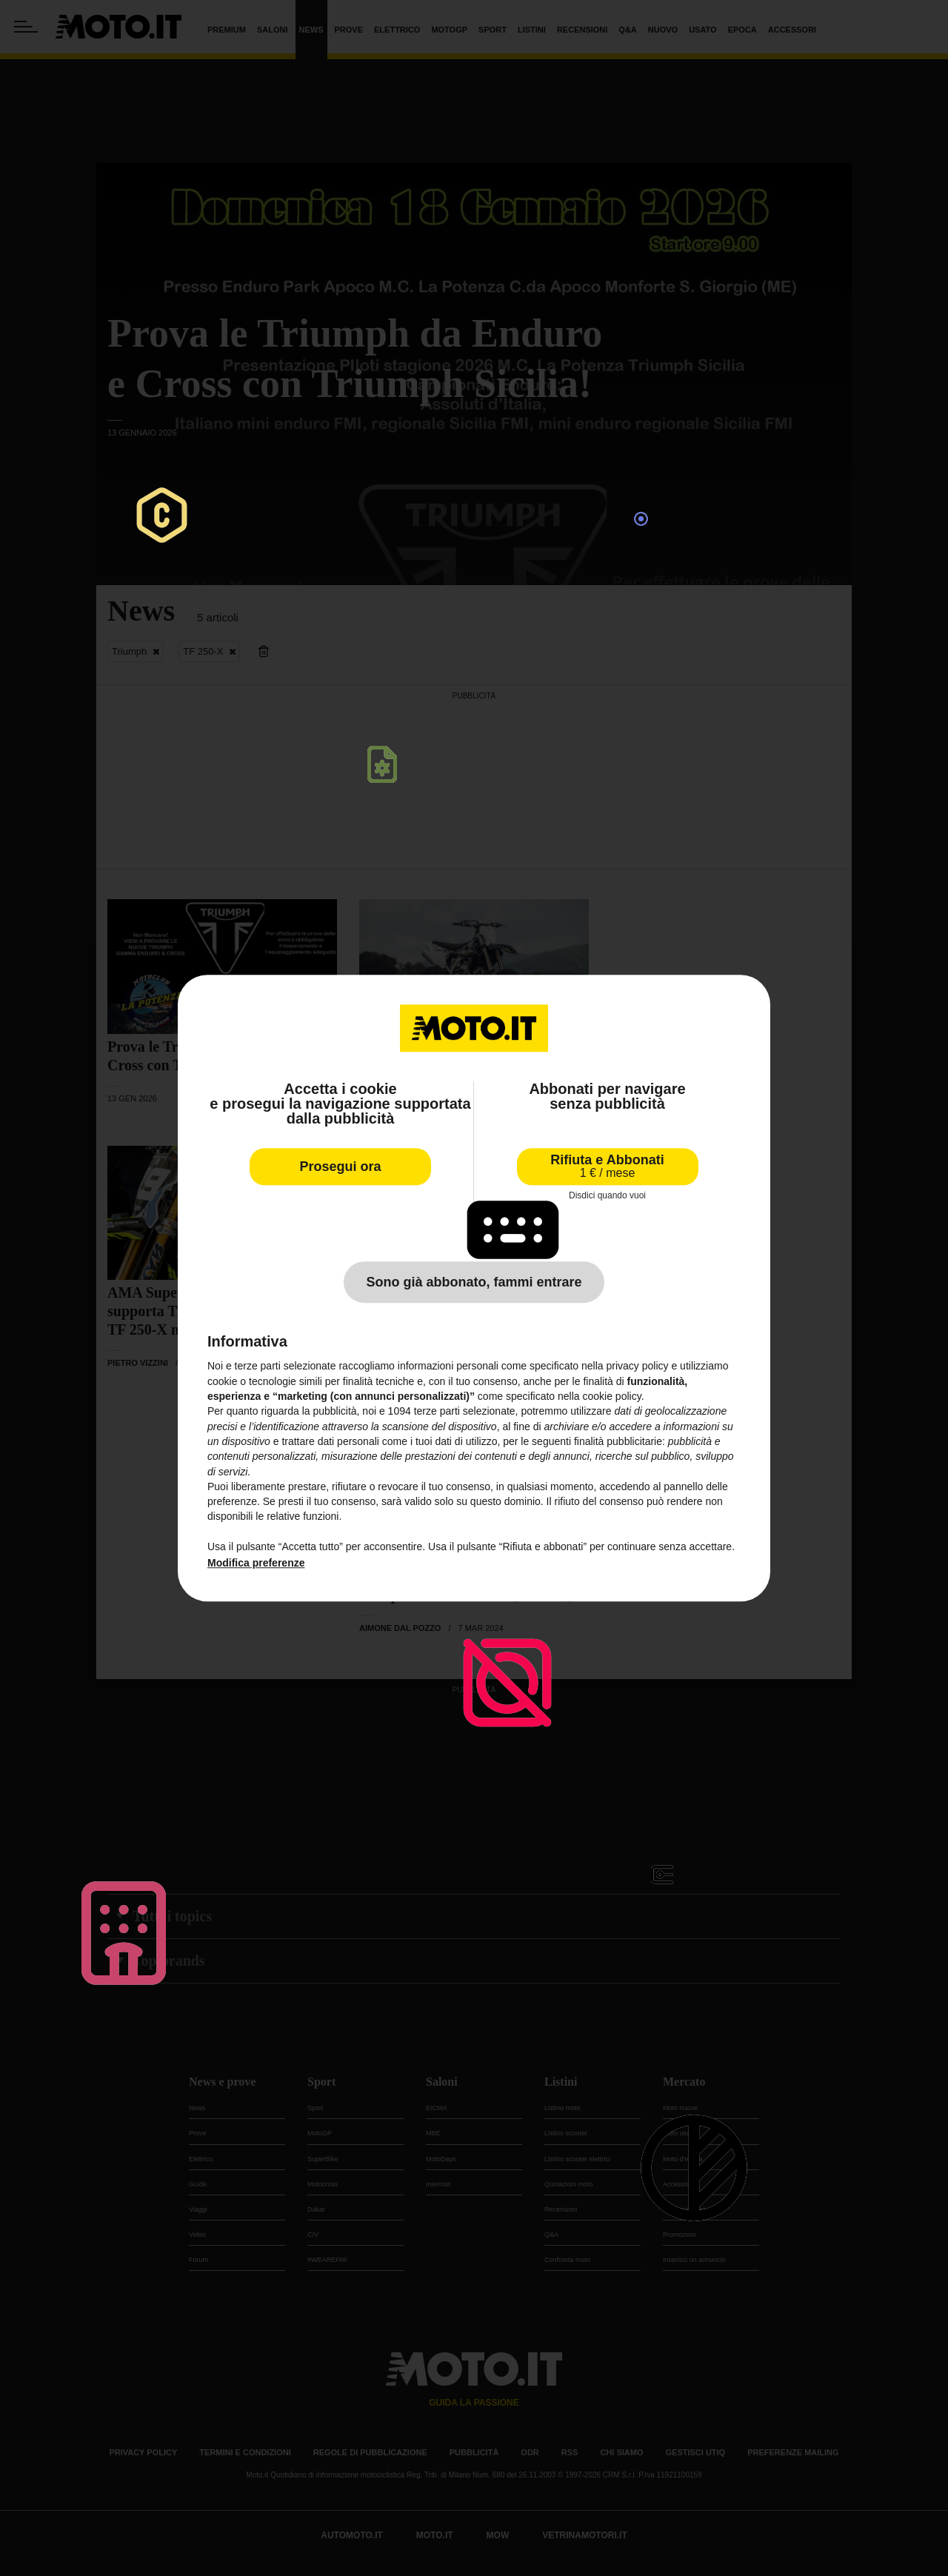  Describe the element at coordinates (382, 764) in the screenshot. I see `access file settings or preferences` at that location.